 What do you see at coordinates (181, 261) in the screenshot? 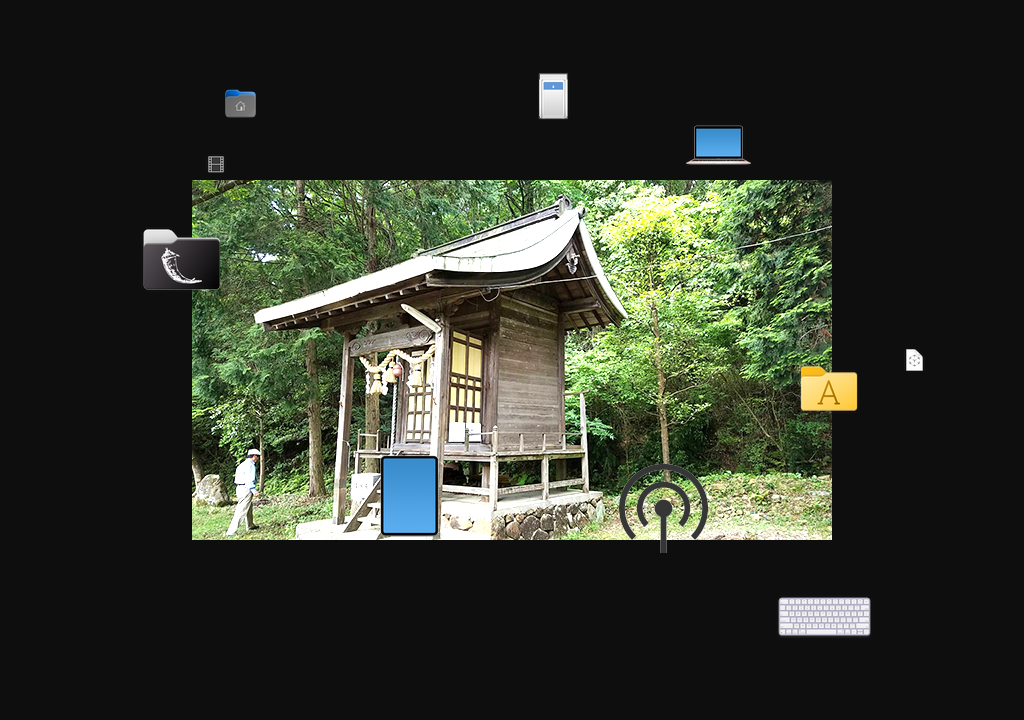
I see `open folder containing lab or experiment files` at bounding box center [181, 261].